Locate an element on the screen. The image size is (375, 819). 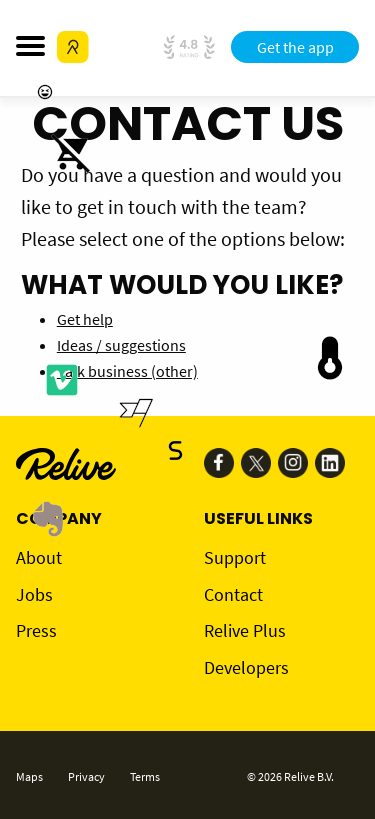
flag or bookmark an item is located at coordinates (136, 412).